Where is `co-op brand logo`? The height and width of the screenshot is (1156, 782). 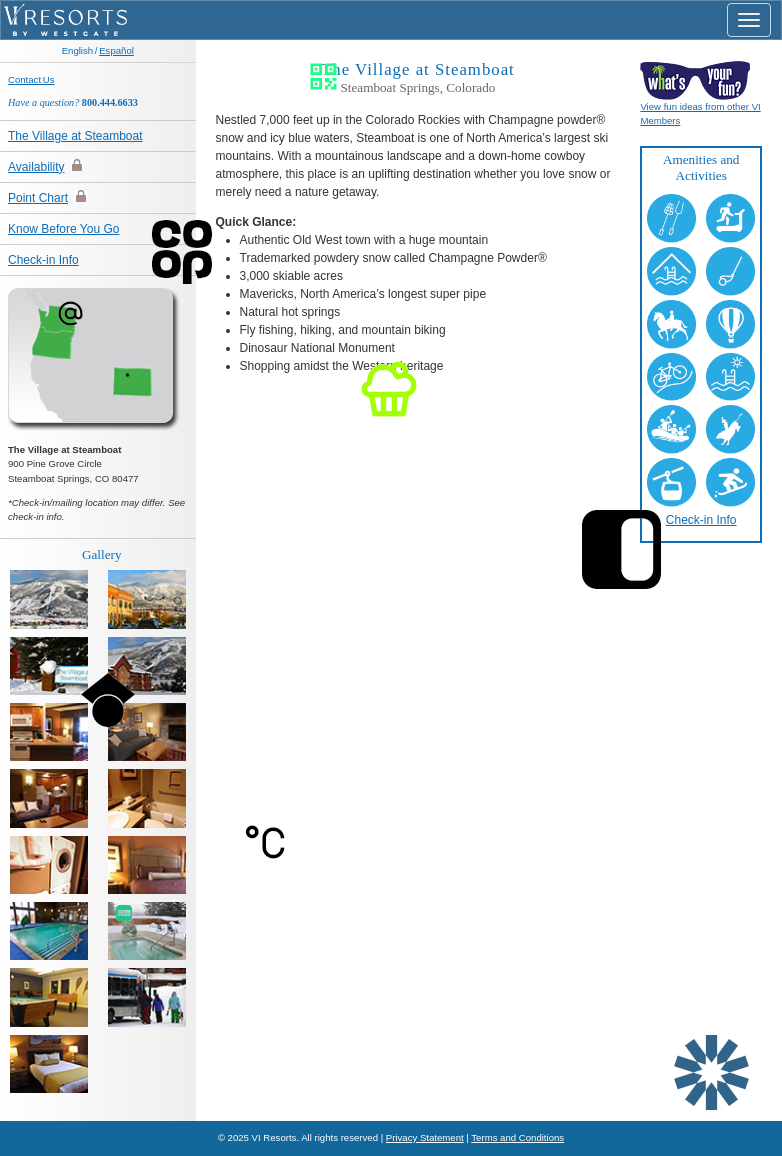 co-op brand logo is located at coordinates (182, 252).